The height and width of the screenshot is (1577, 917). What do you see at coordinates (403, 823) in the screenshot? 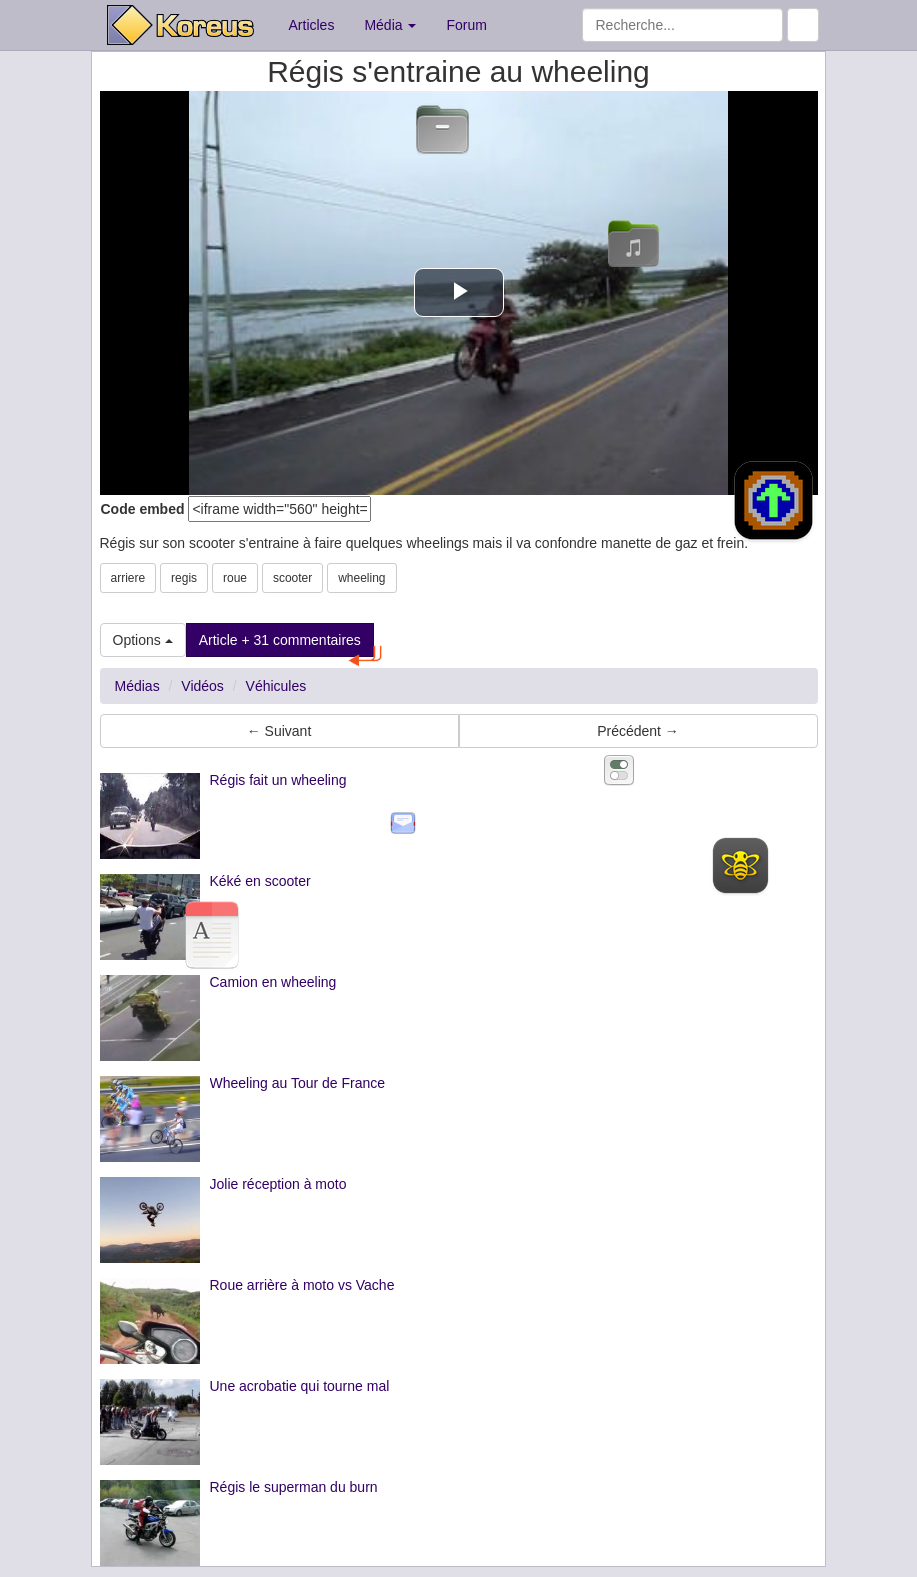
I see `open the mail app` at bounding box center [403, 823].